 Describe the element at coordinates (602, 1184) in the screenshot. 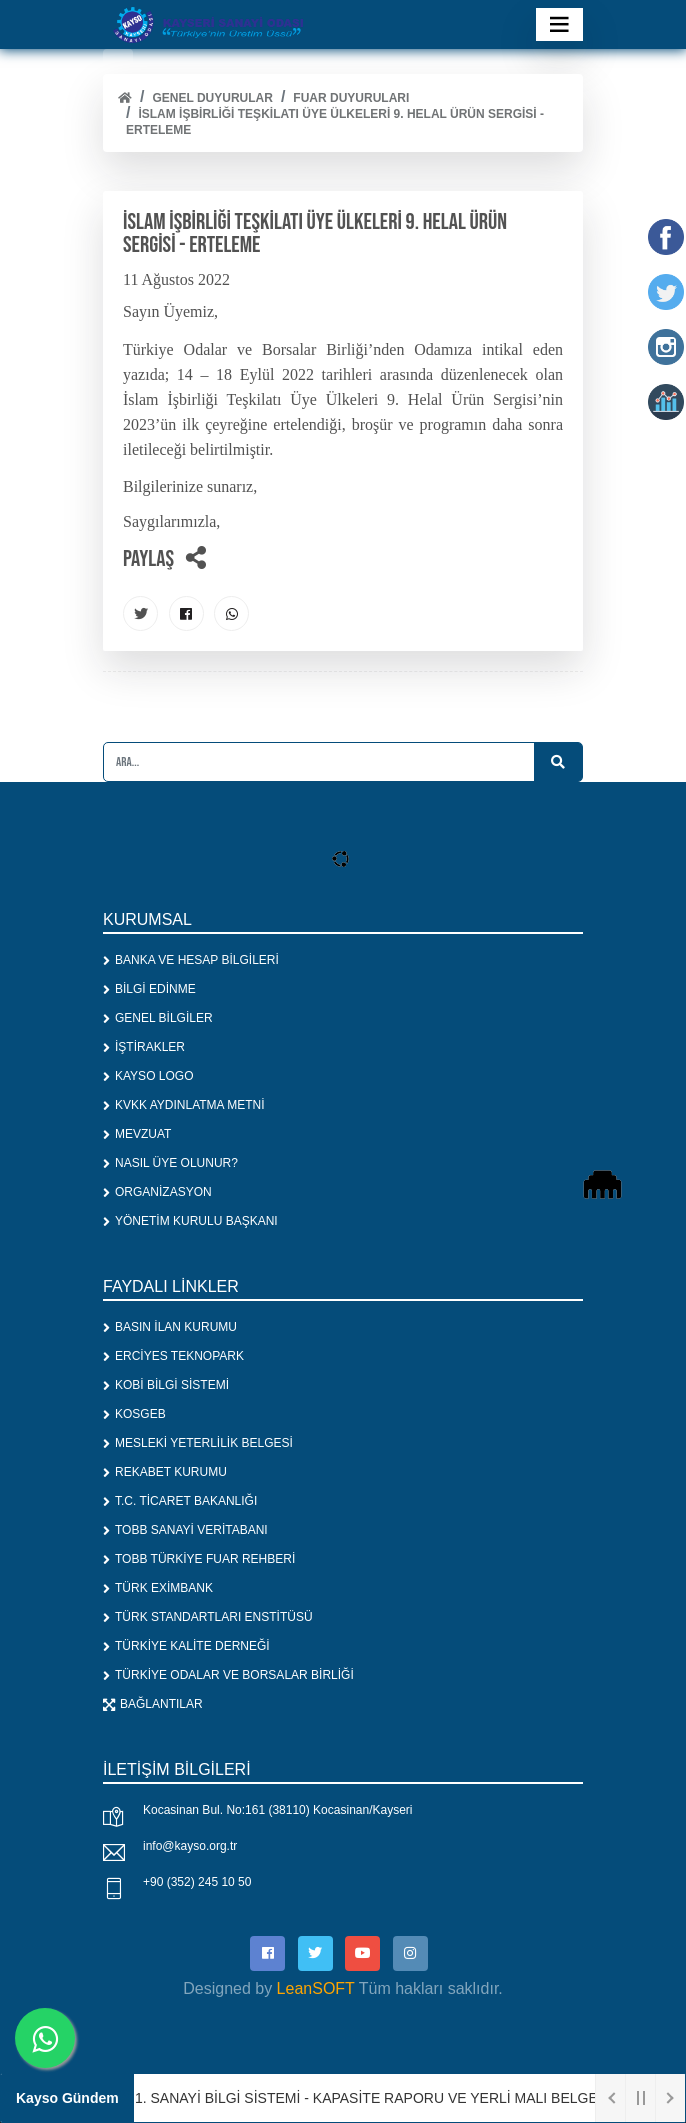

I see `ethernet or wired network connection` at that location.